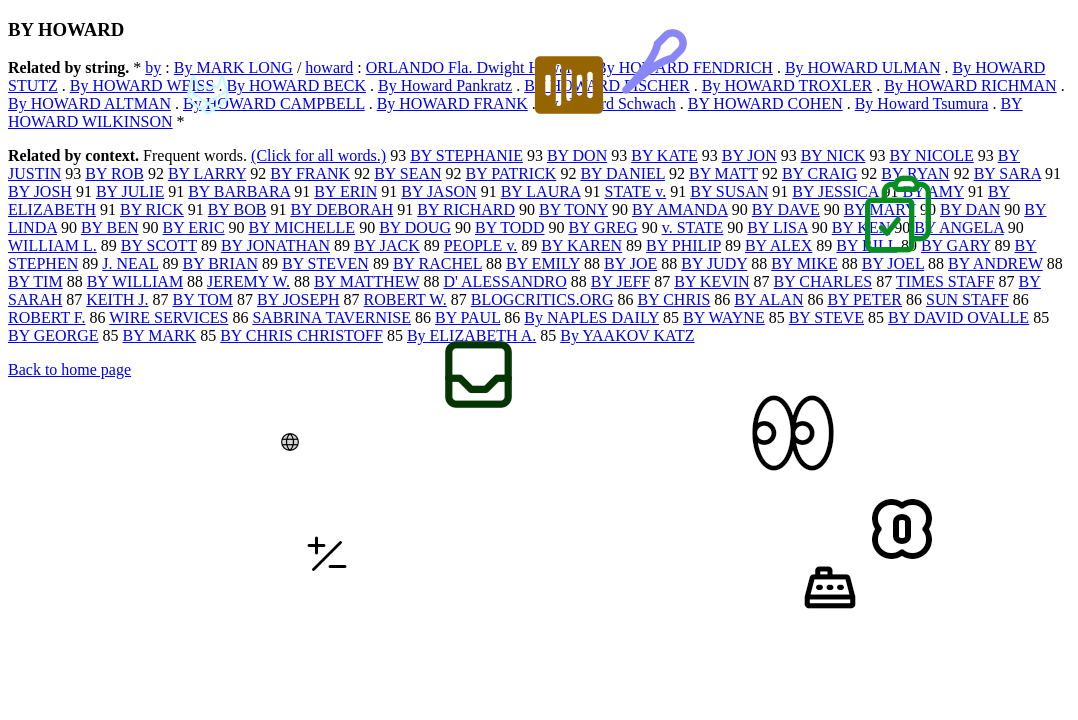  Describe the element at coordinates (569, 85) in the screenshot. I see `access audio or sound settings` at that location.